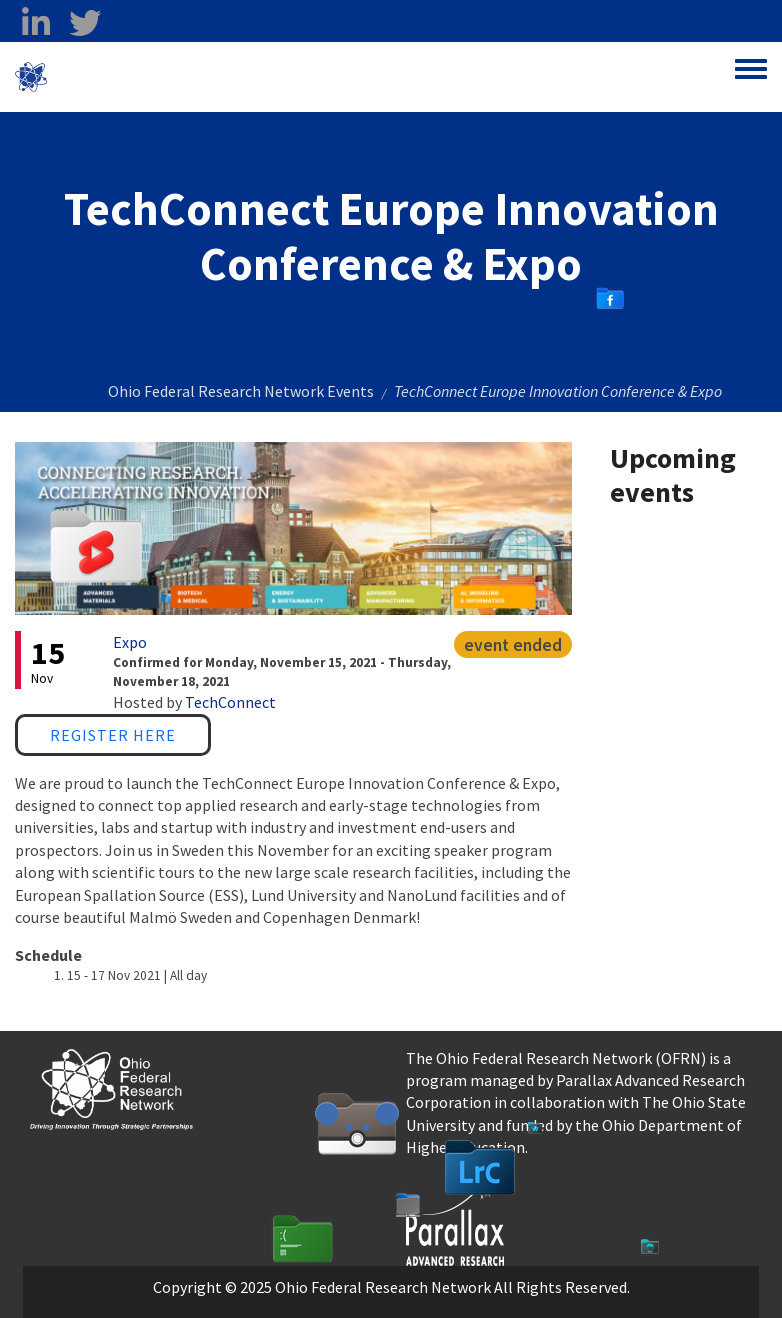 This screenshot has width=782, height=1318. Describe the element at coordinates (535, 1128) in the screenshot. I see `open waterfox browser files folder` at that location.